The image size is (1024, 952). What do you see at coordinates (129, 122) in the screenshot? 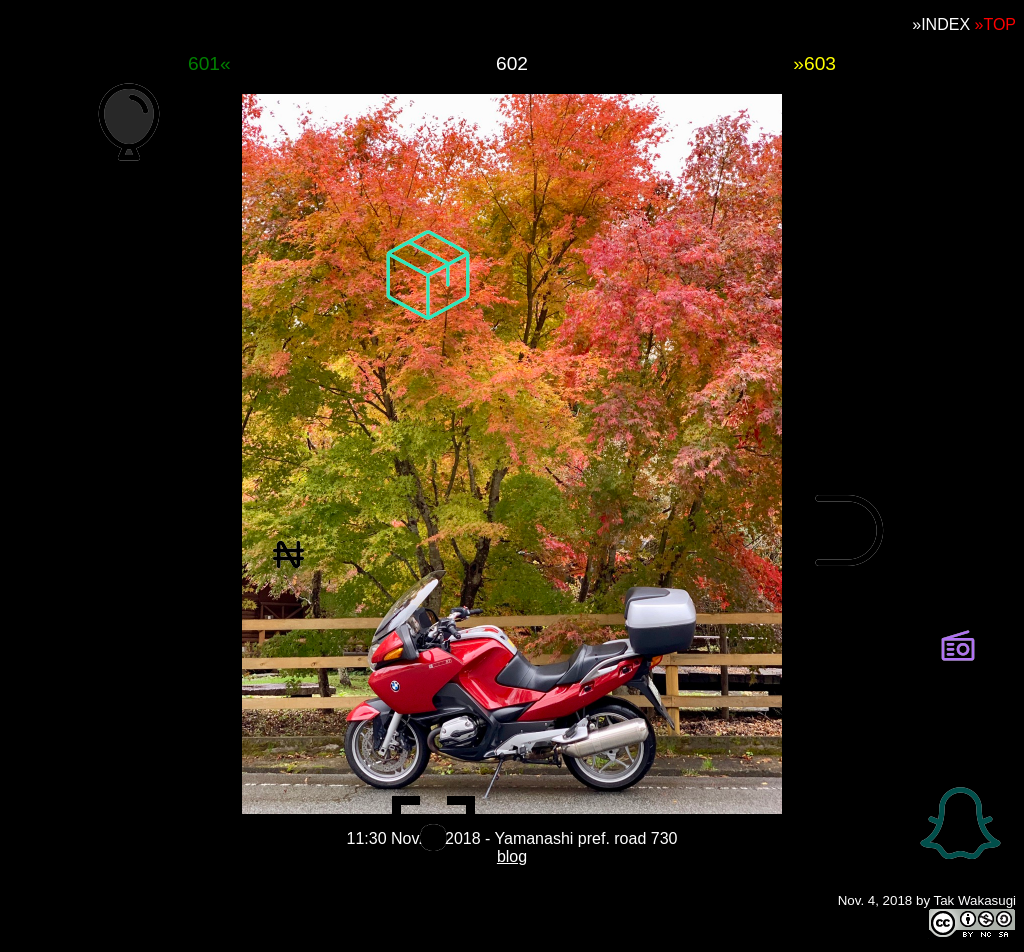
I see `celebration or party event indicator` at bounding box center [129, 122].